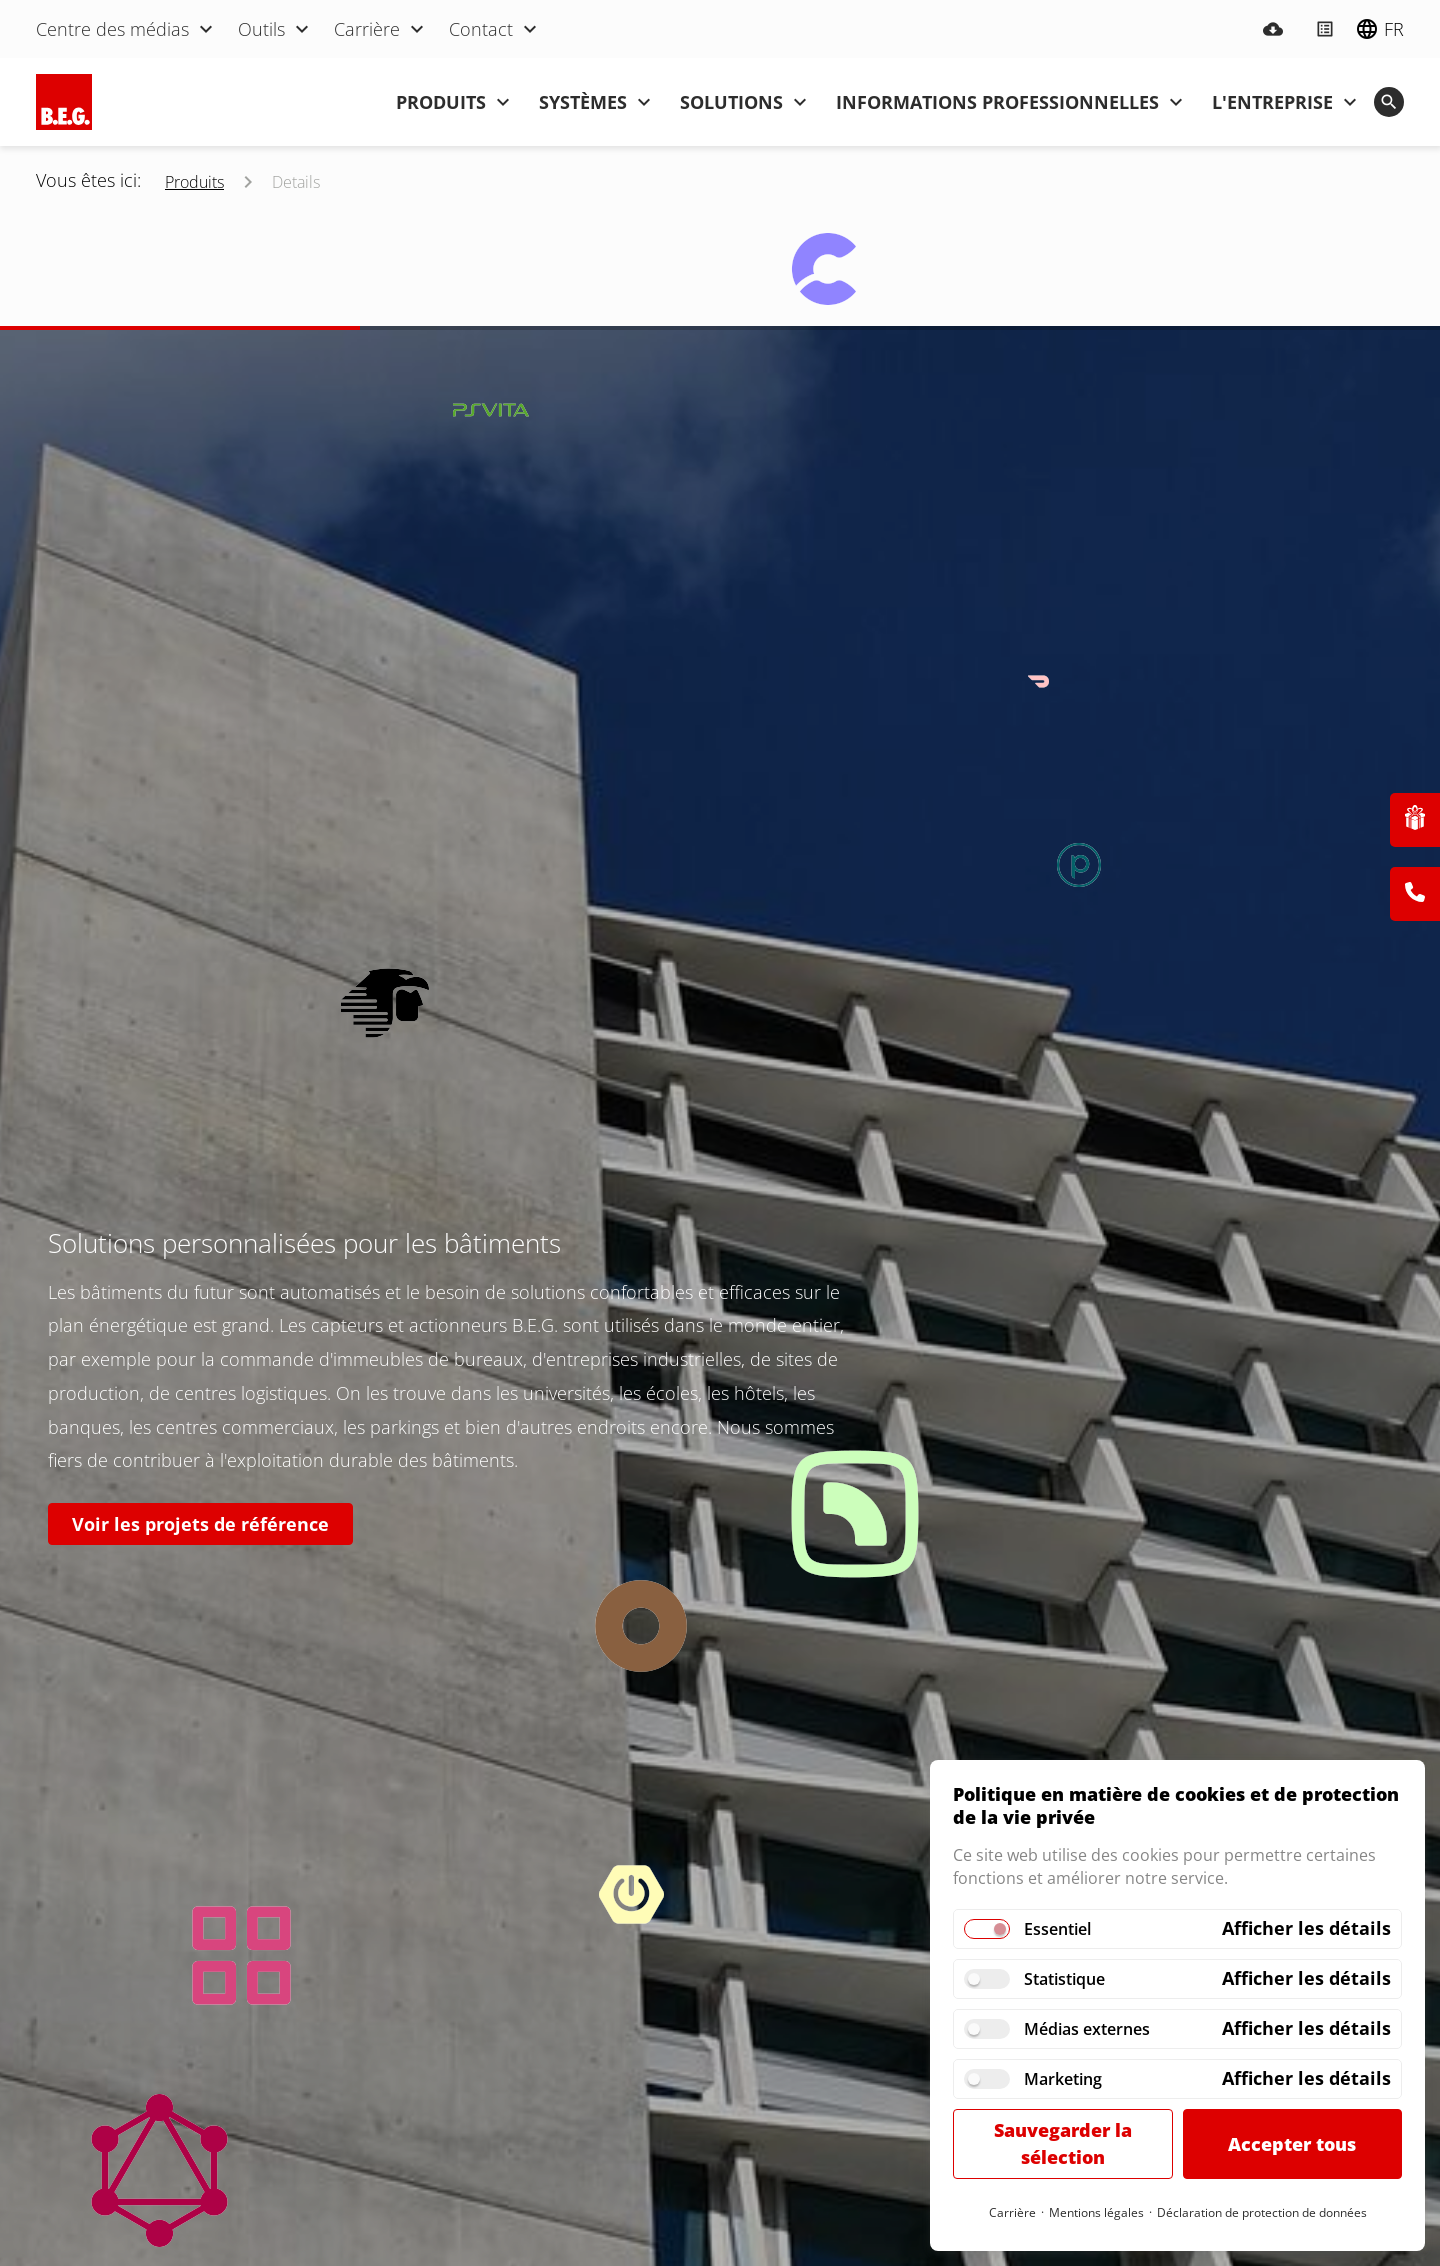 This screenshot has height=2266, width=1440. Describe the element at coordinates (641, 1626) in the screenshot. I see `a selected radio button option` at that location.